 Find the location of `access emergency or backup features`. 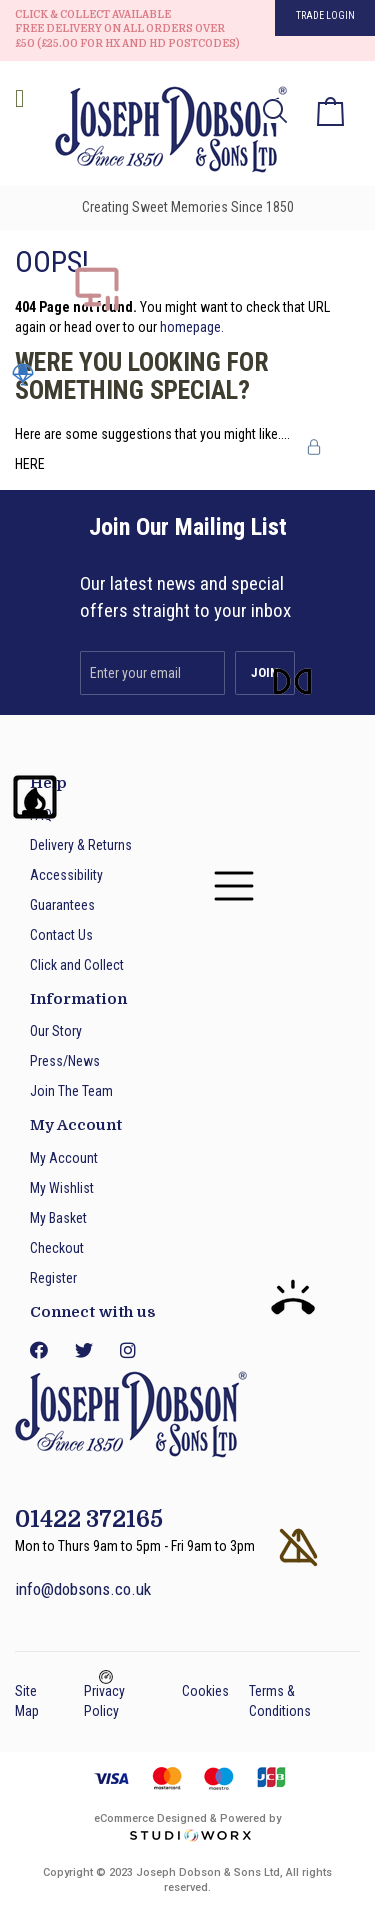

access emergency or backup features is located at coordinates (23, 375).